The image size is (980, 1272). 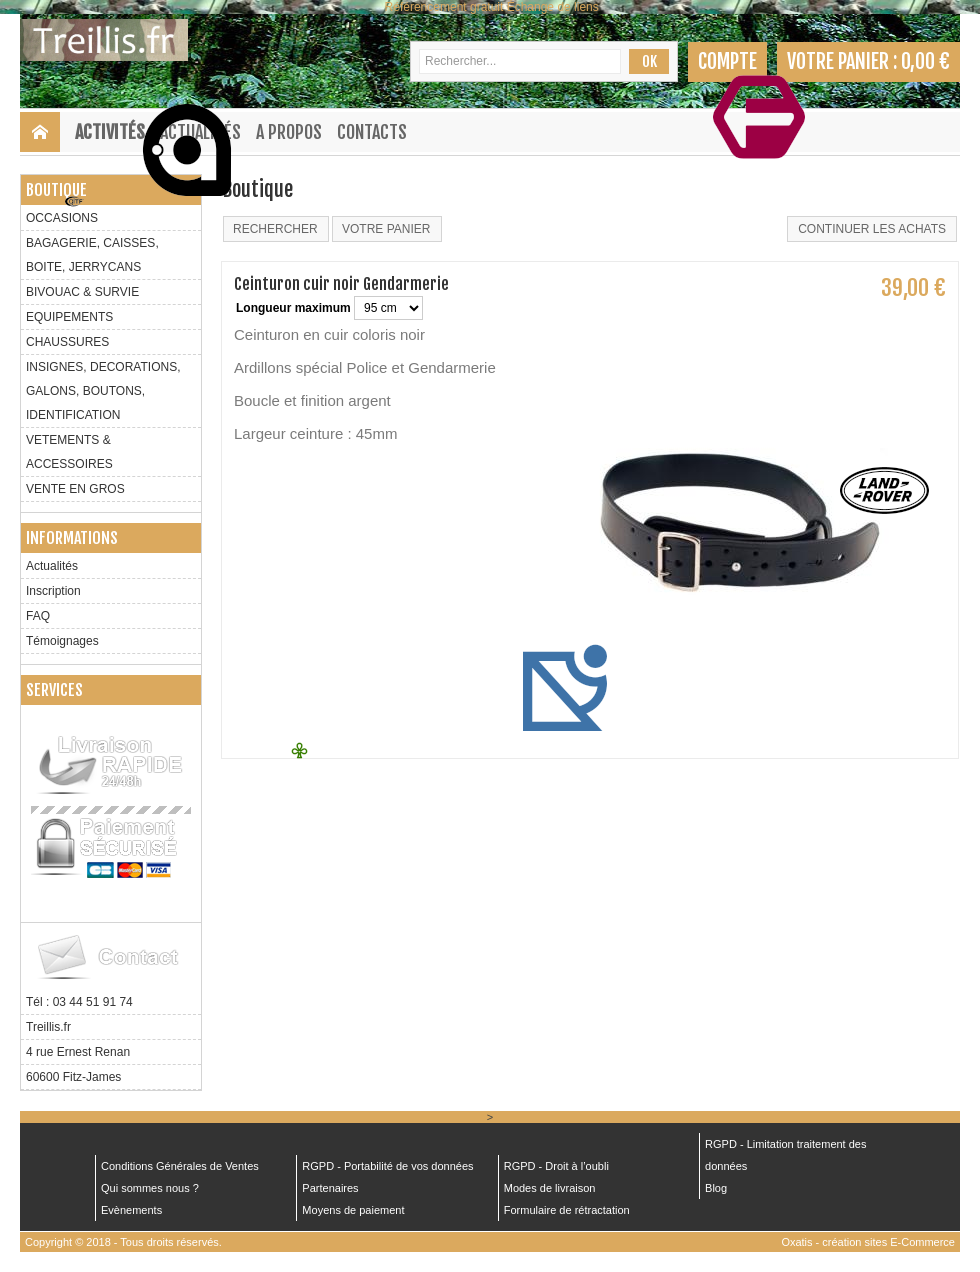 I want to click on open floorp browser, so click(x=759, y=117).